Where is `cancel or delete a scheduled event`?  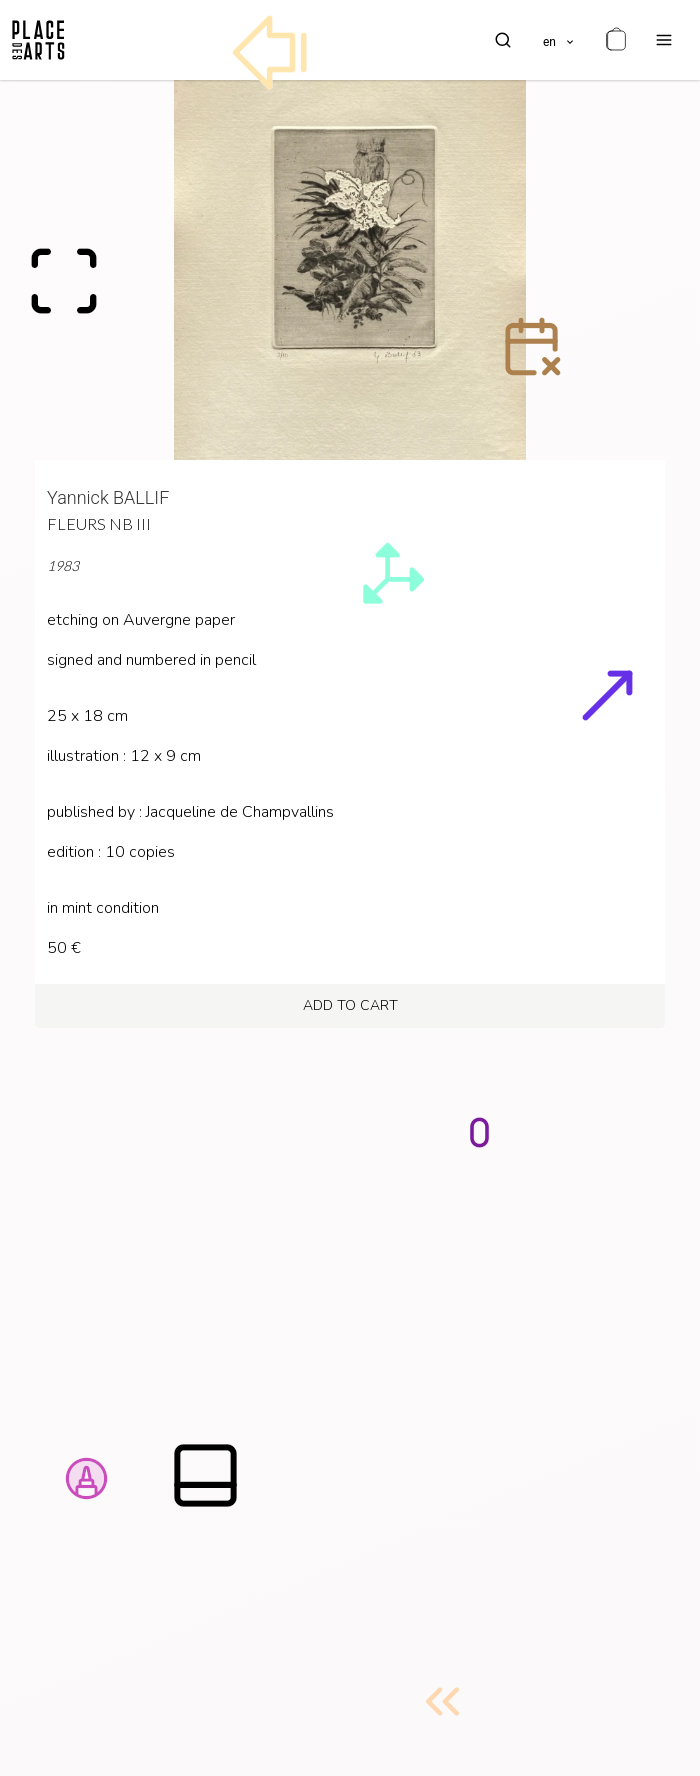
cancel or delete a scheduled event is located at coordinates (531, 346).